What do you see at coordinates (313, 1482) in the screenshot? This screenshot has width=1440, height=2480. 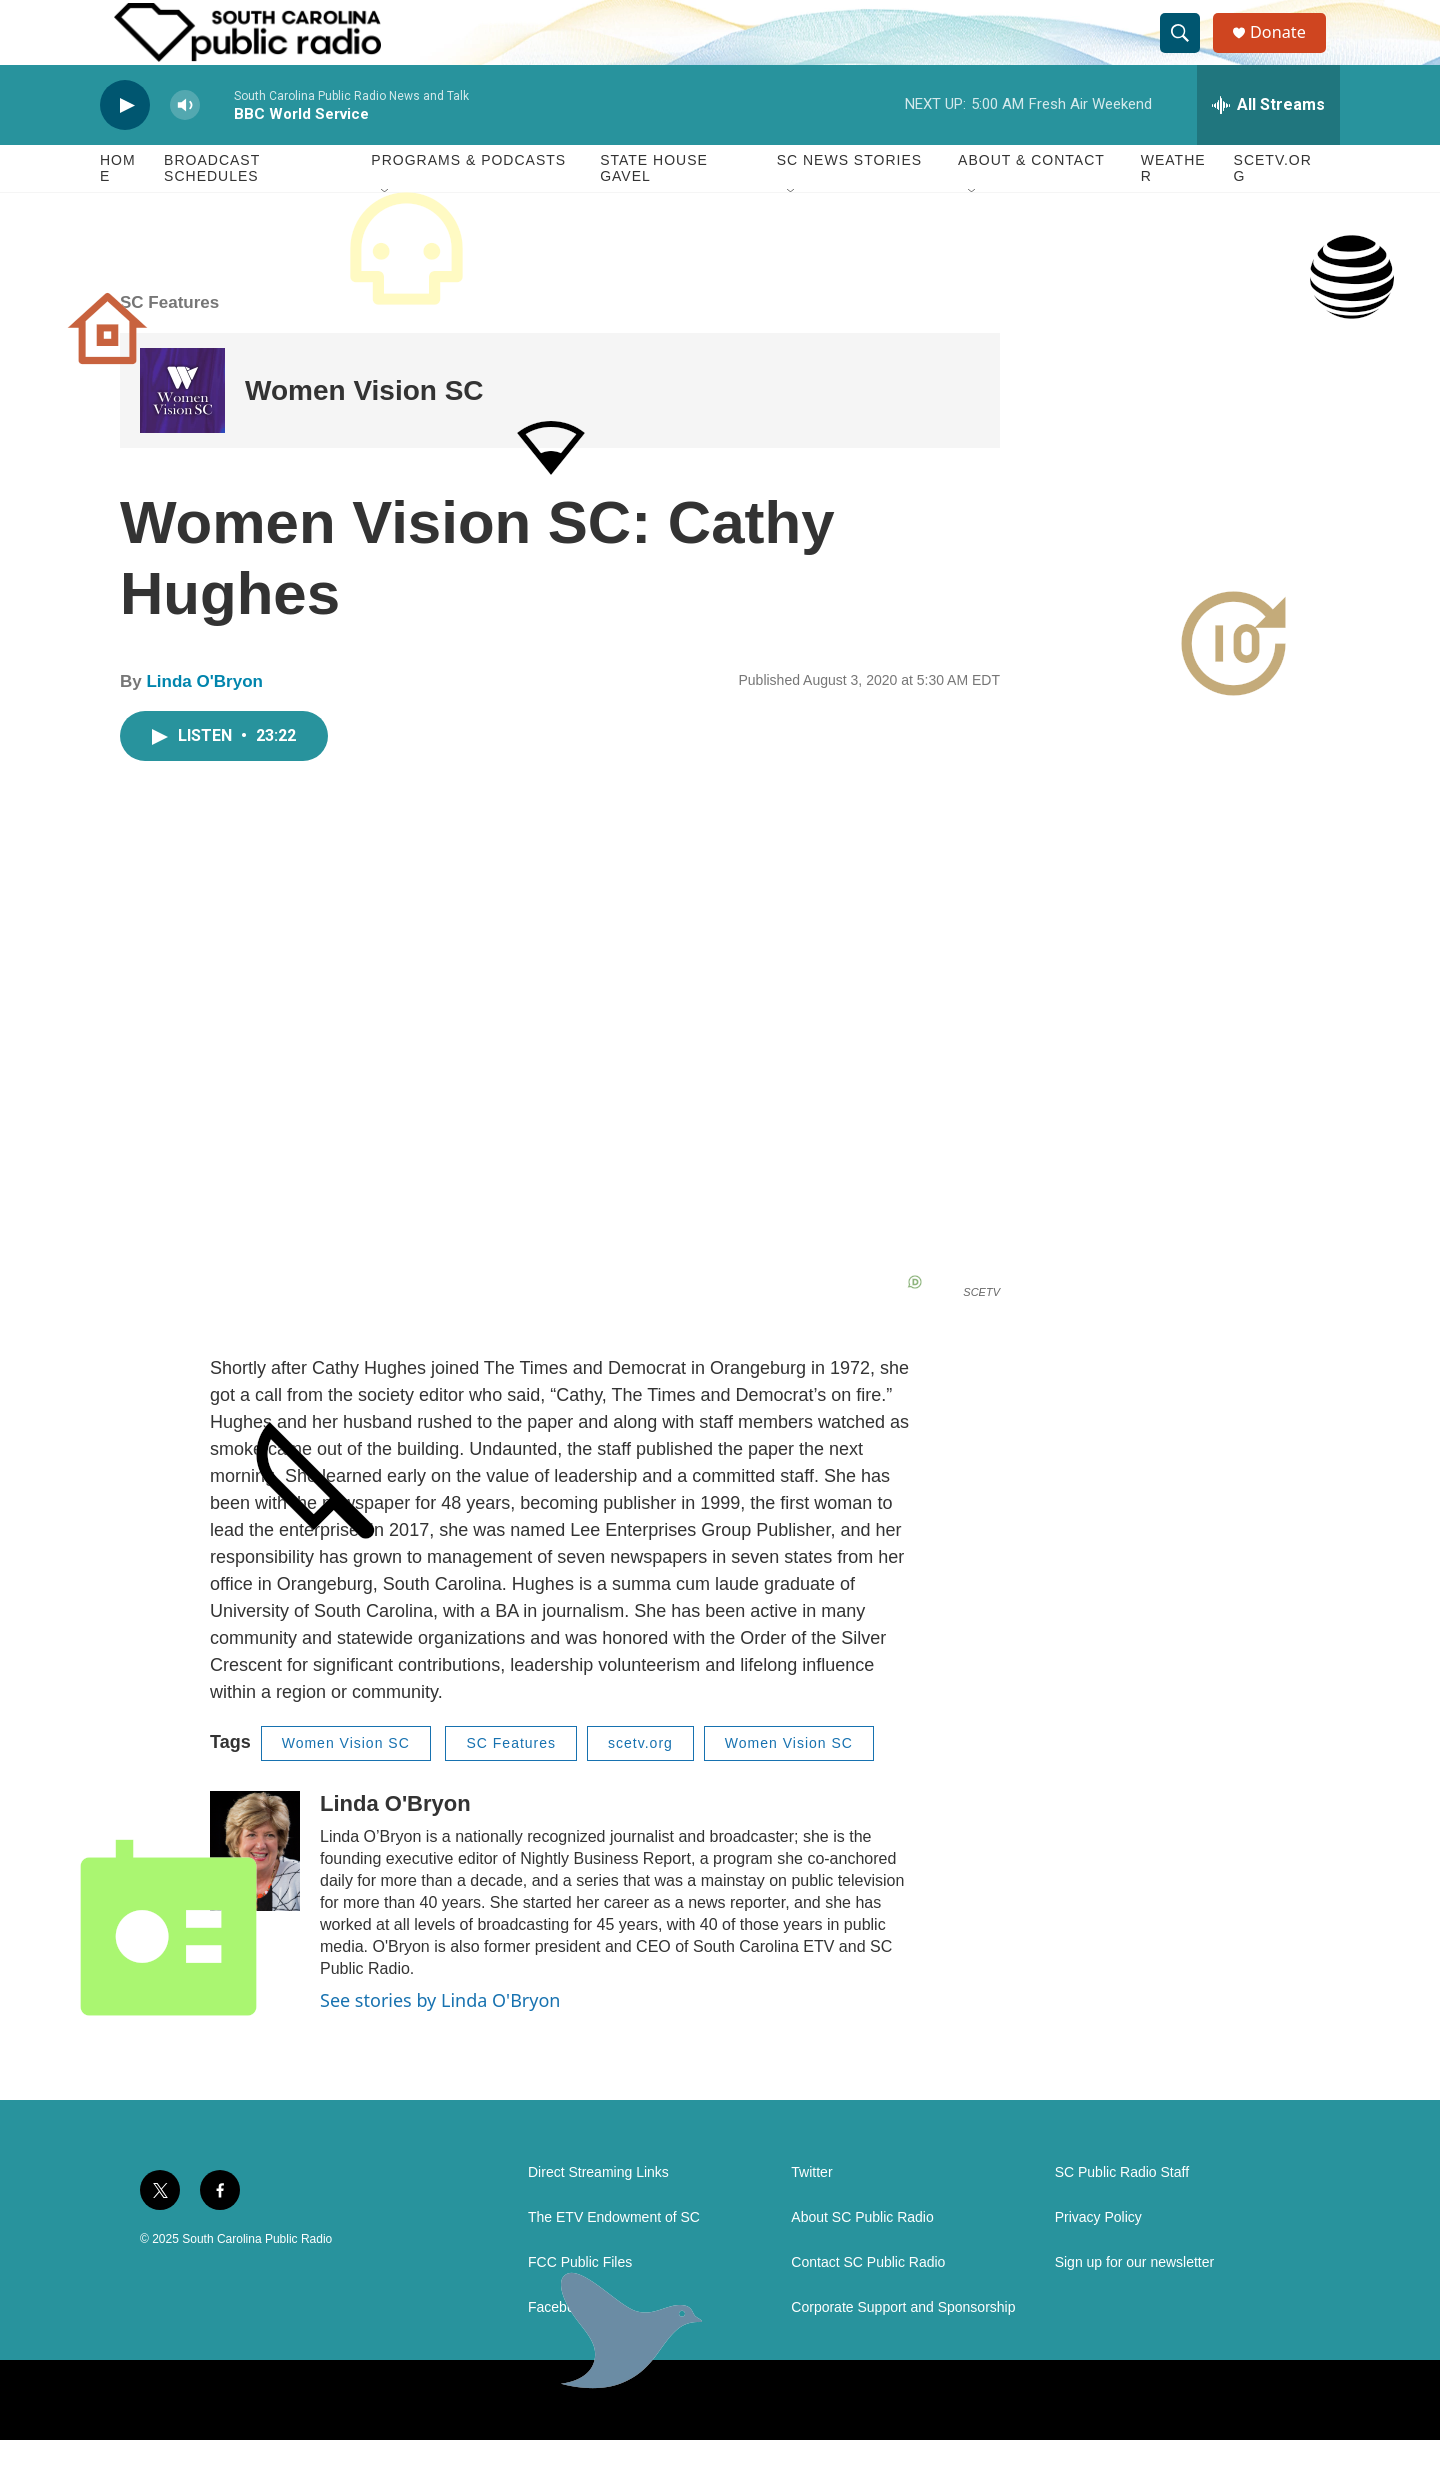 I see `access cooking or recipe features` at bounding box center [313, 1482].